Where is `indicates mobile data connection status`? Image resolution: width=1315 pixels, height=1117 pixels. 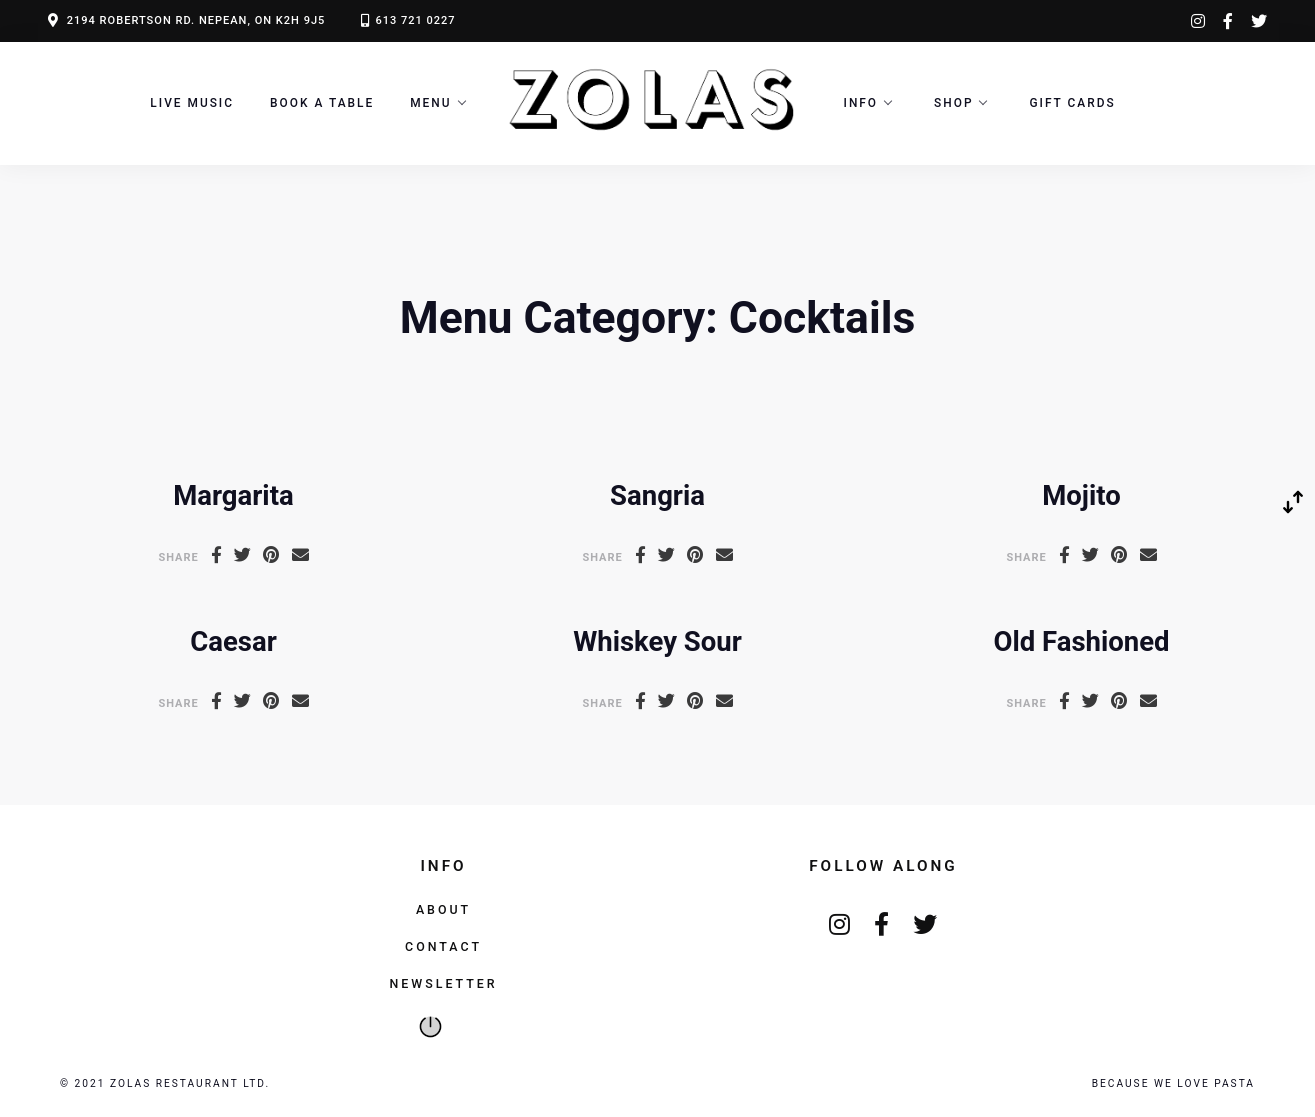
indicates mobile data connection status is located at coordinates (1293, 502).